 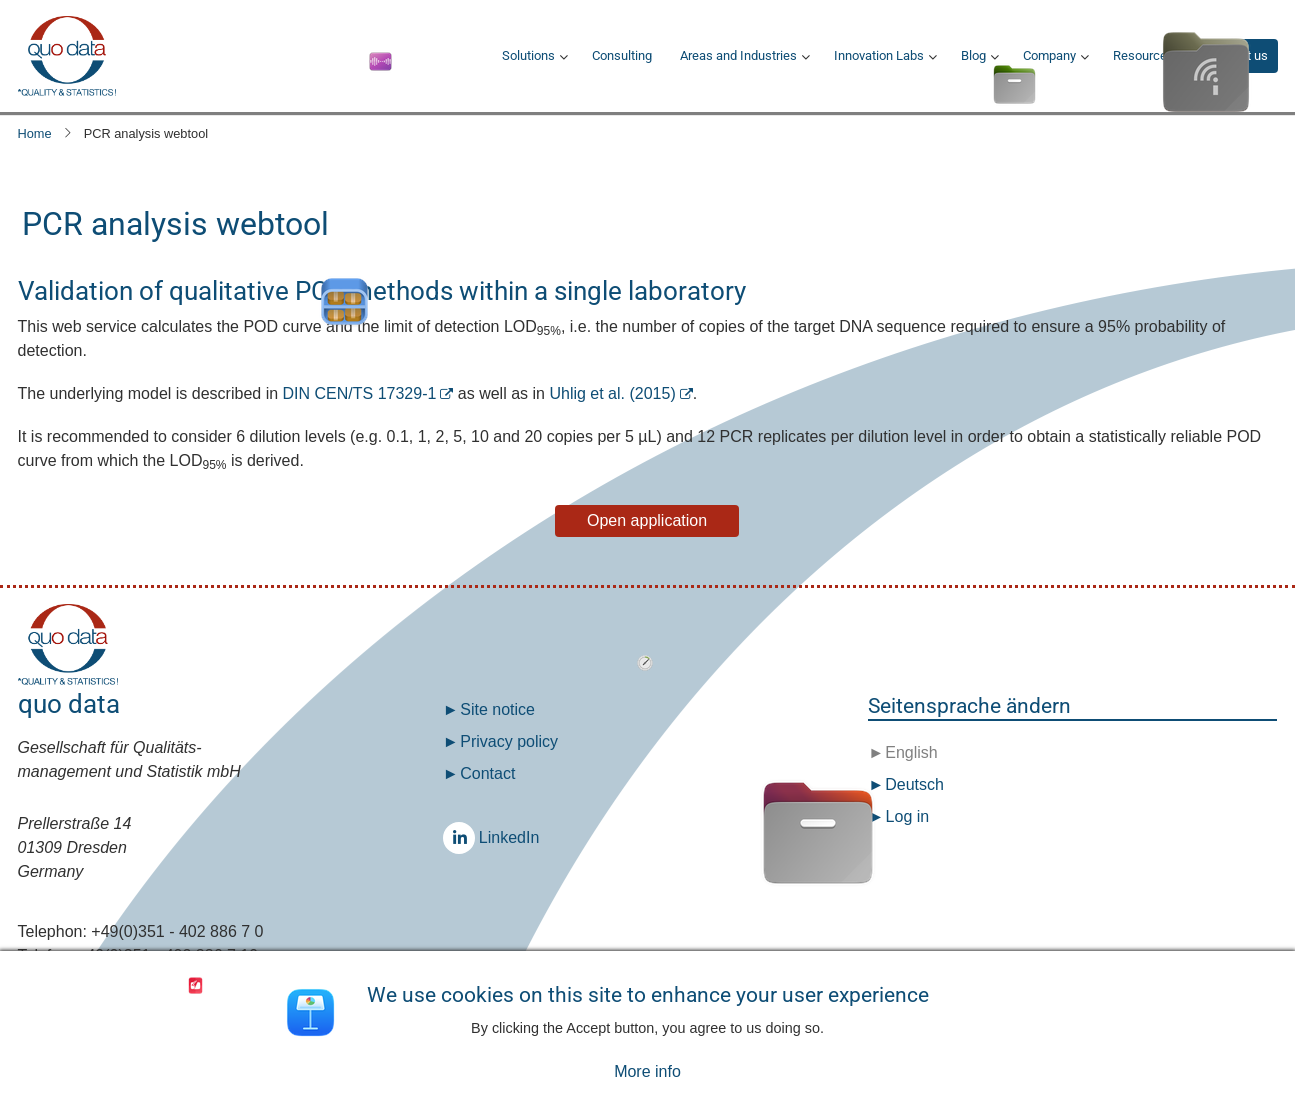 What do you see at coordinates (645, 663) in the screenshot?
I see `open sysprof system profiler` at bounding box center [645, 663].